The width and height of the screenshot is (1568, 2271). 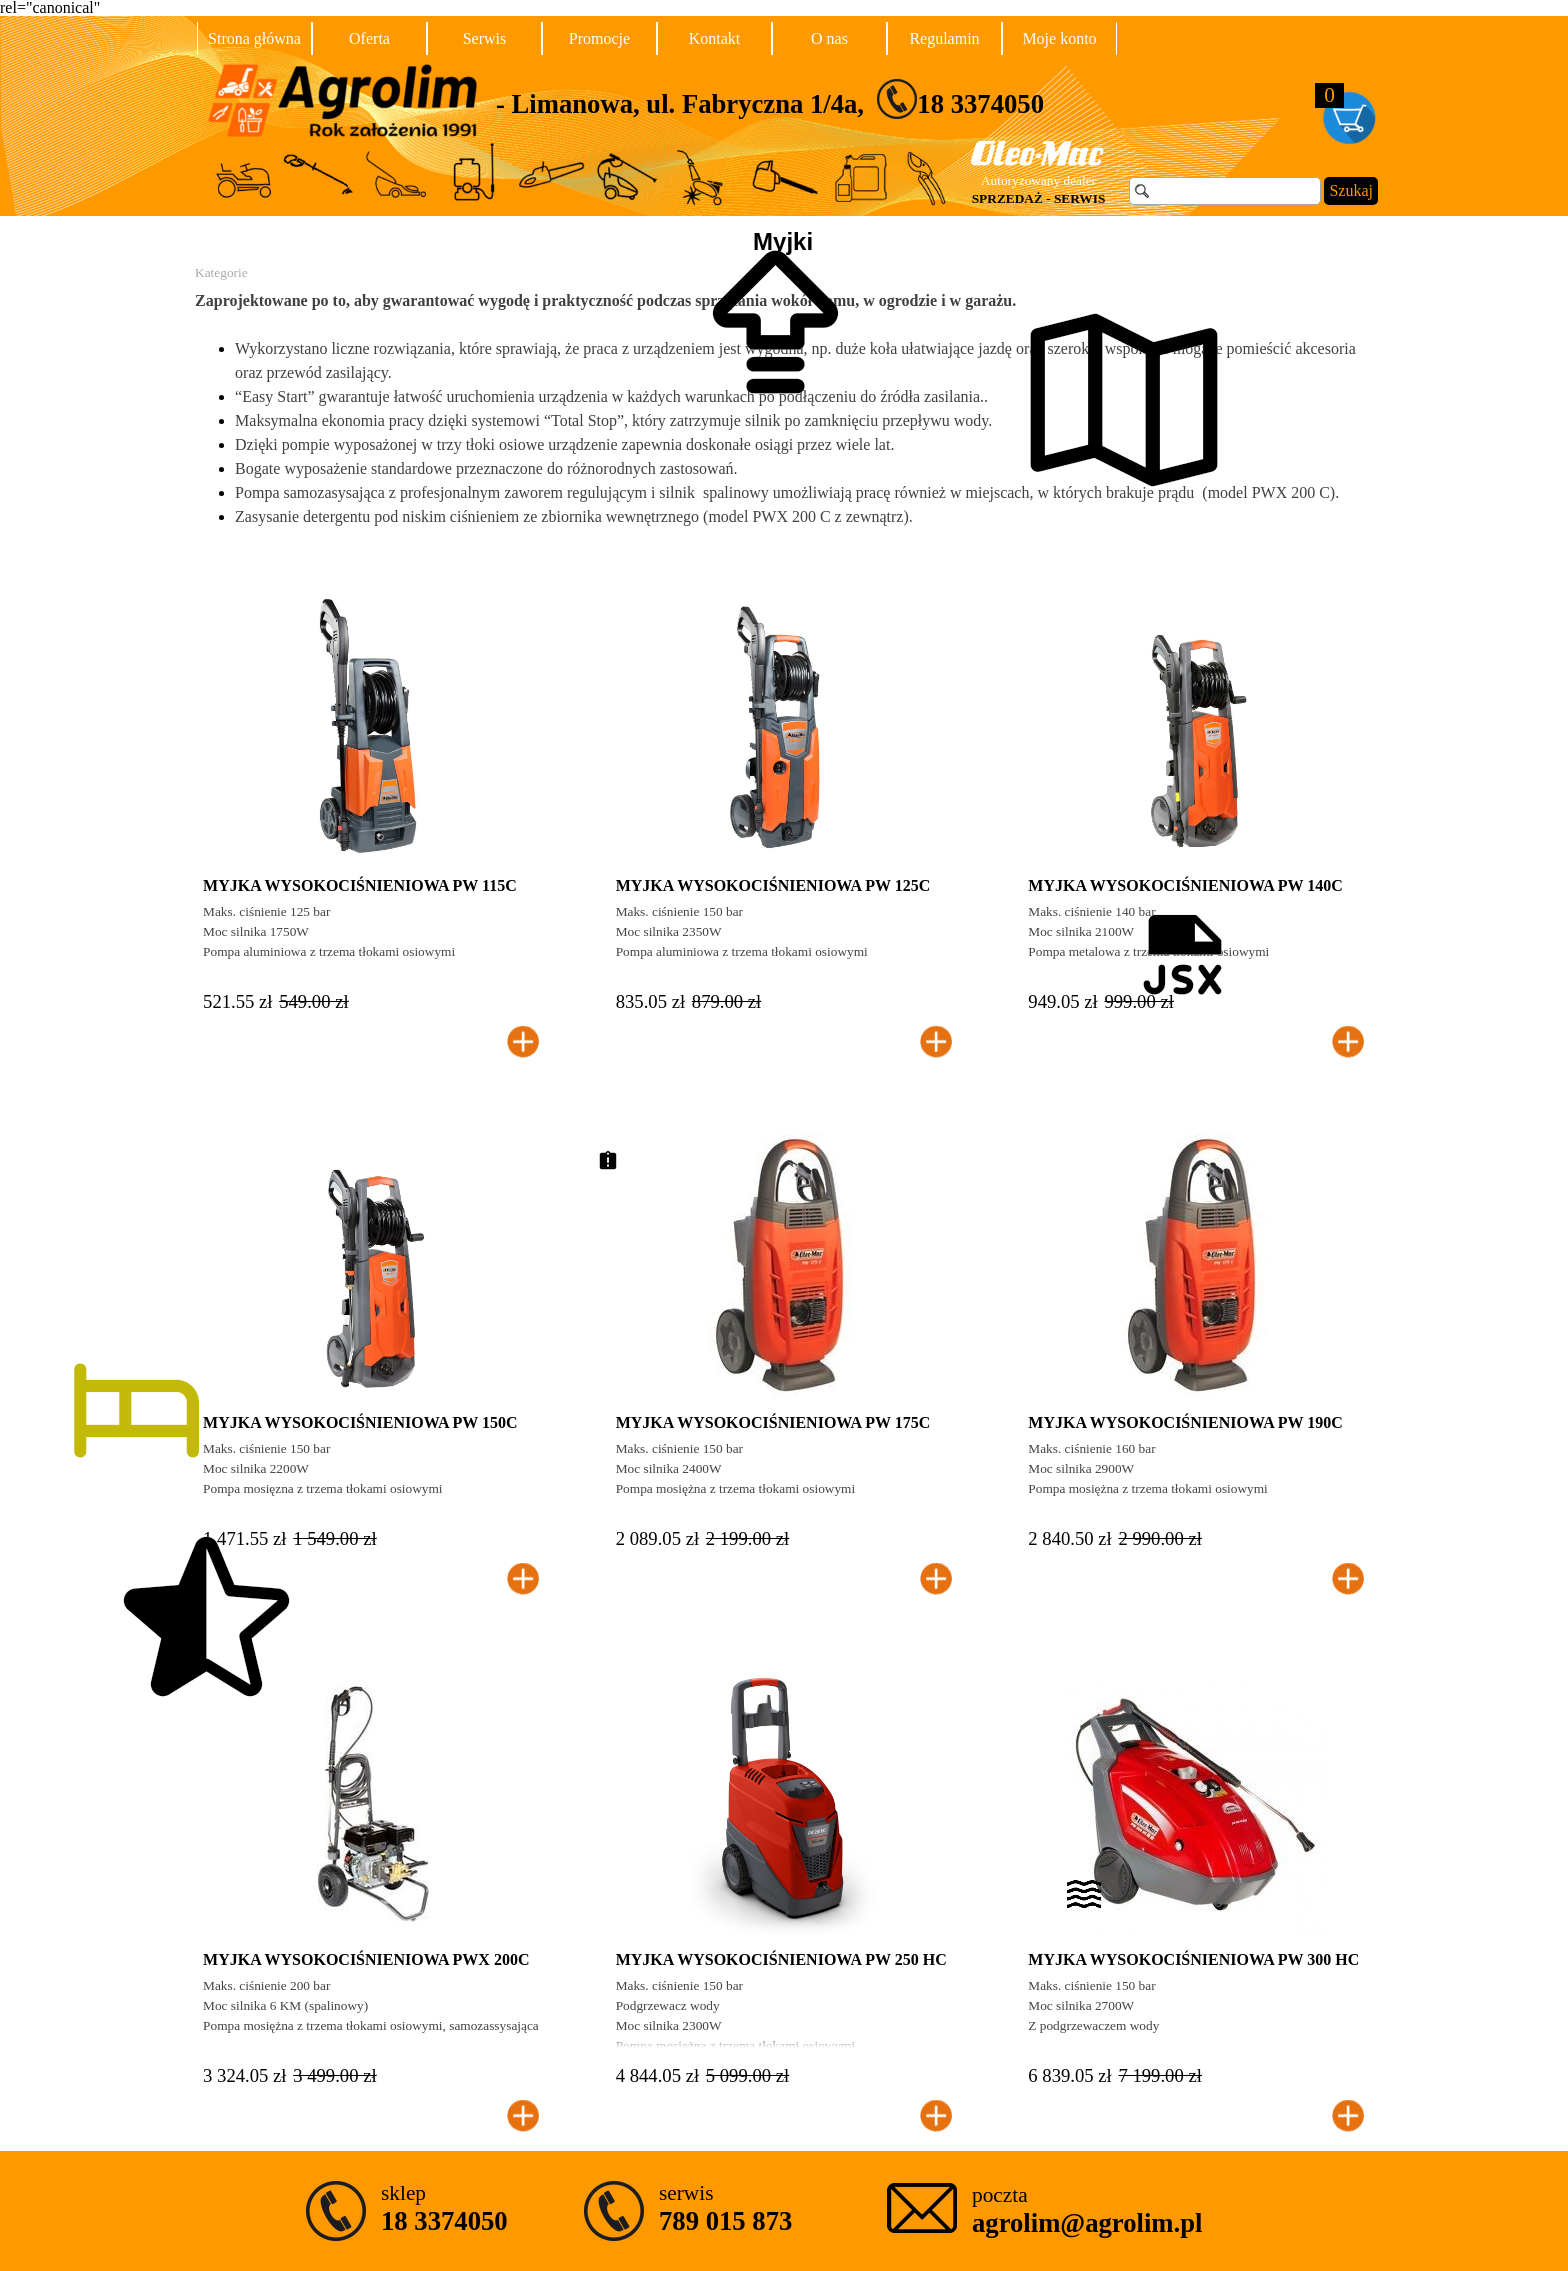 I want to click on indicates a partial rating or half-star score, so click(x=206, y=1619).